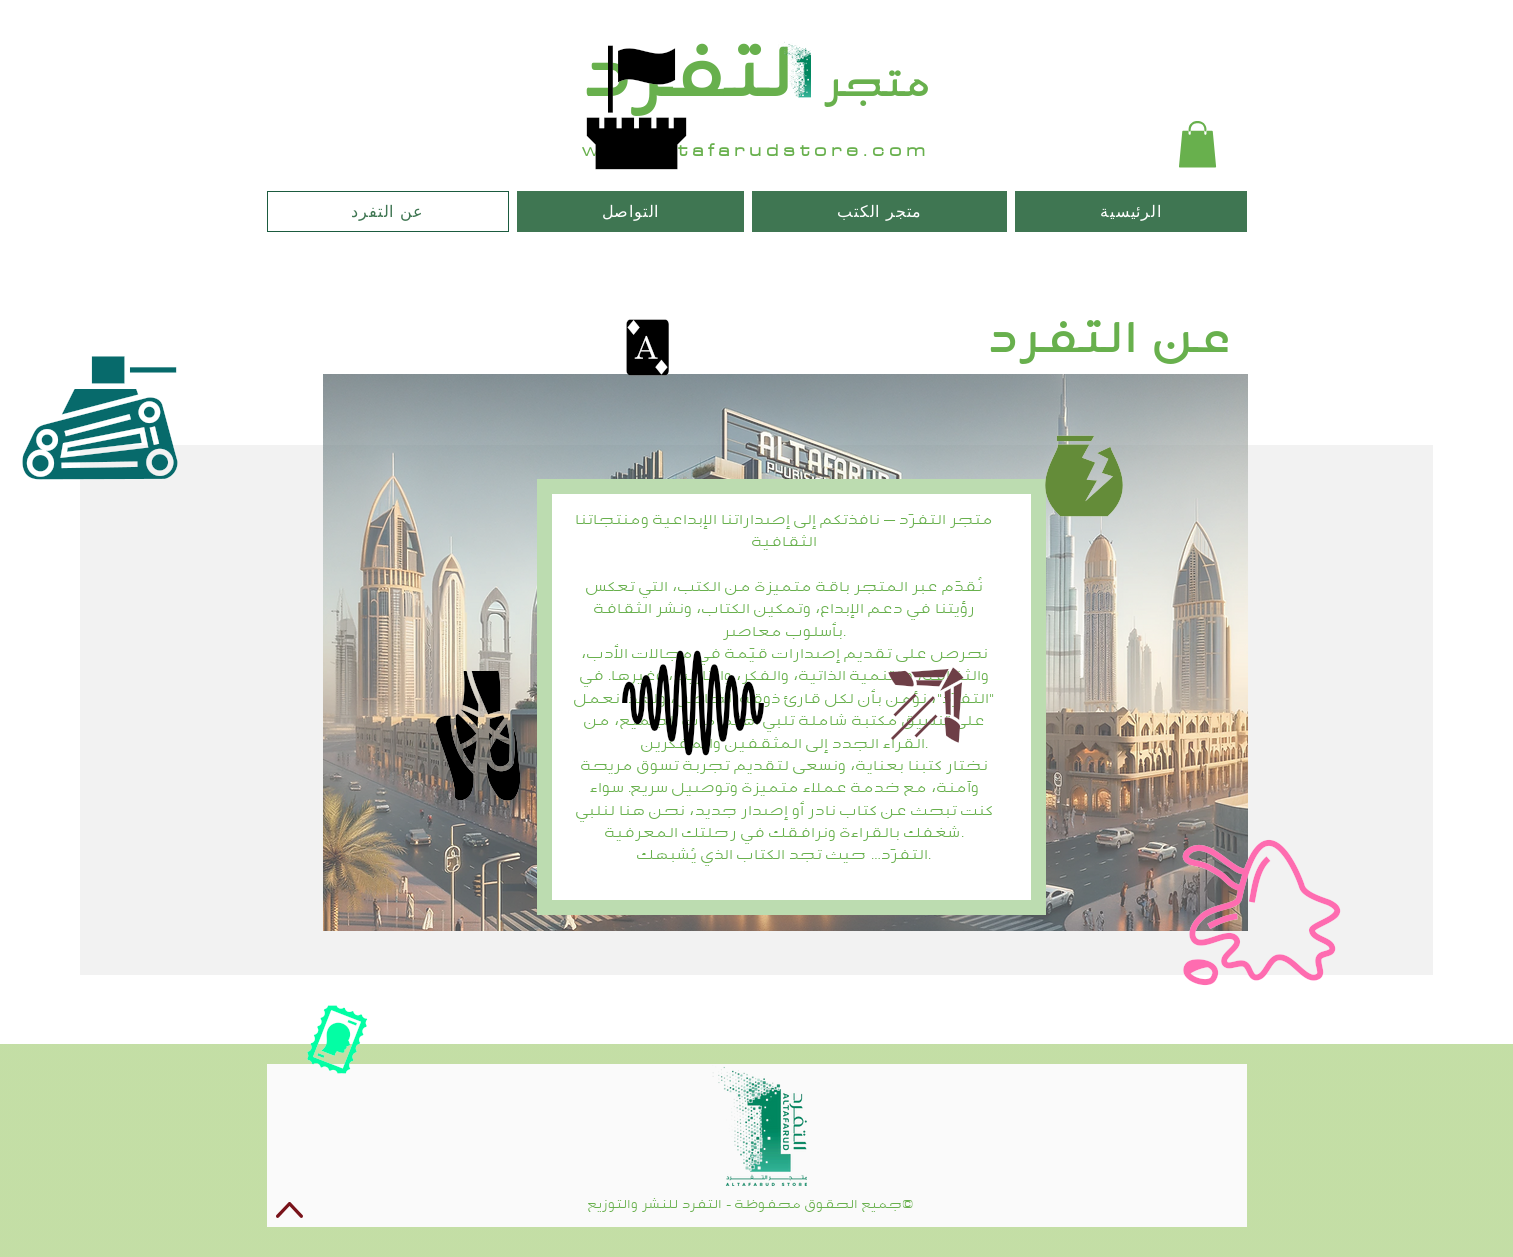 This screenshot has height=1257, width=1513. Describe the element at coordinates (647, 347) in the screenshot. I see `play a card game or access casino games` at that location.